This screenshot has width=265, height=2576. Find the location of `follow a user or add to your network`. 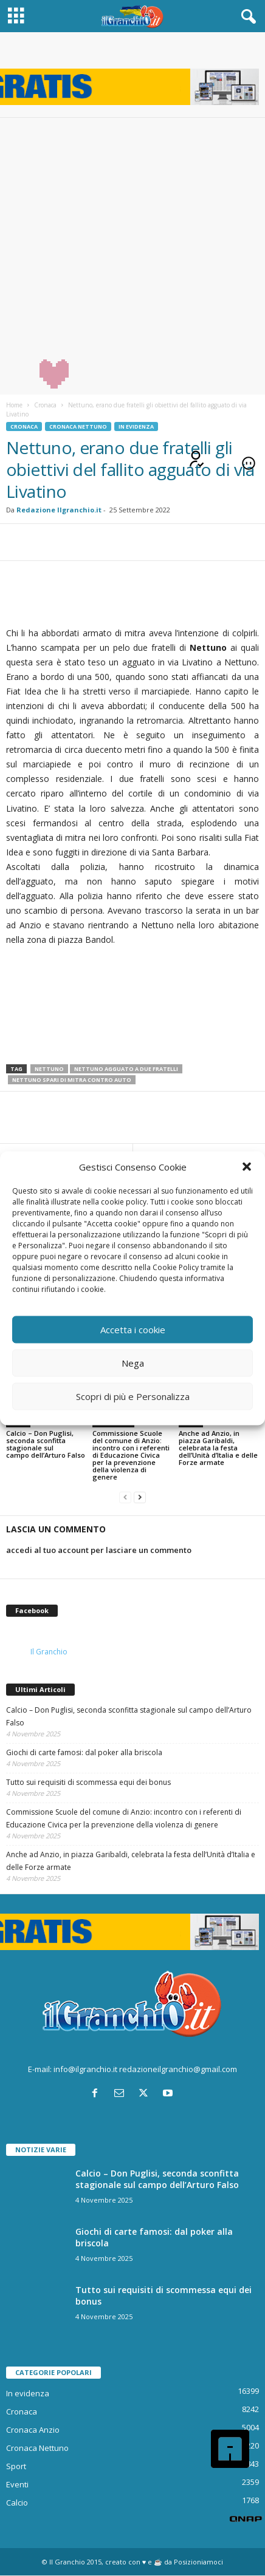

follow a user or add to your network is located at coordinates (196, 459).